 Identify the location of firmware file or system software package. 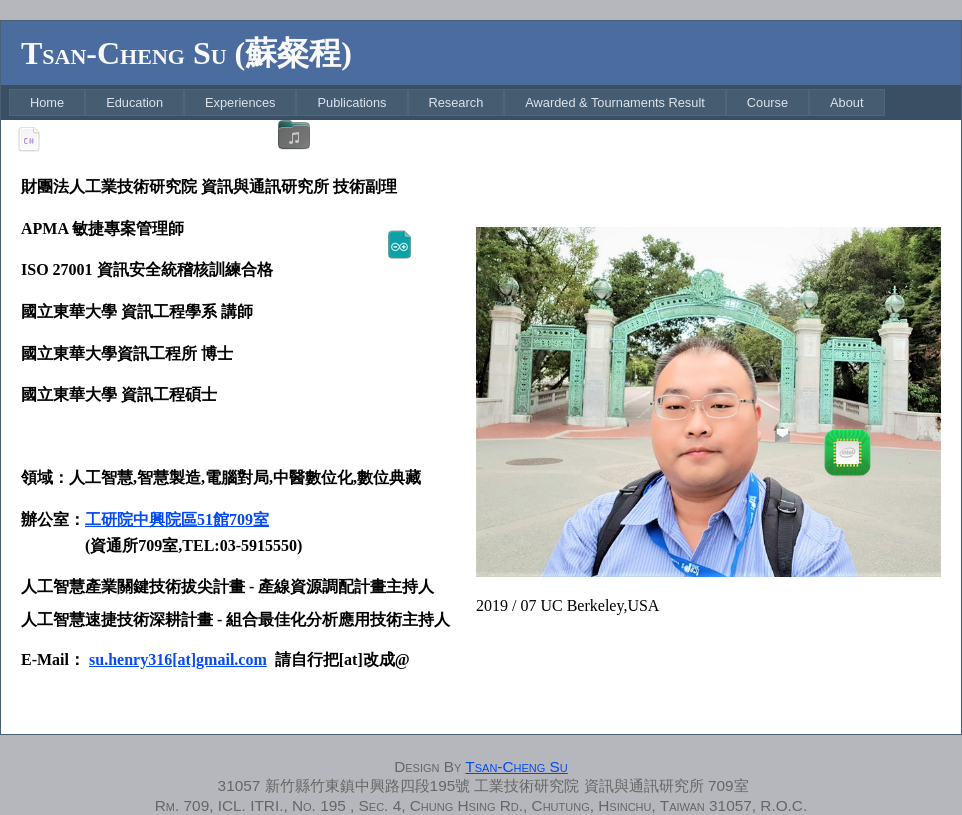
(847, 453).